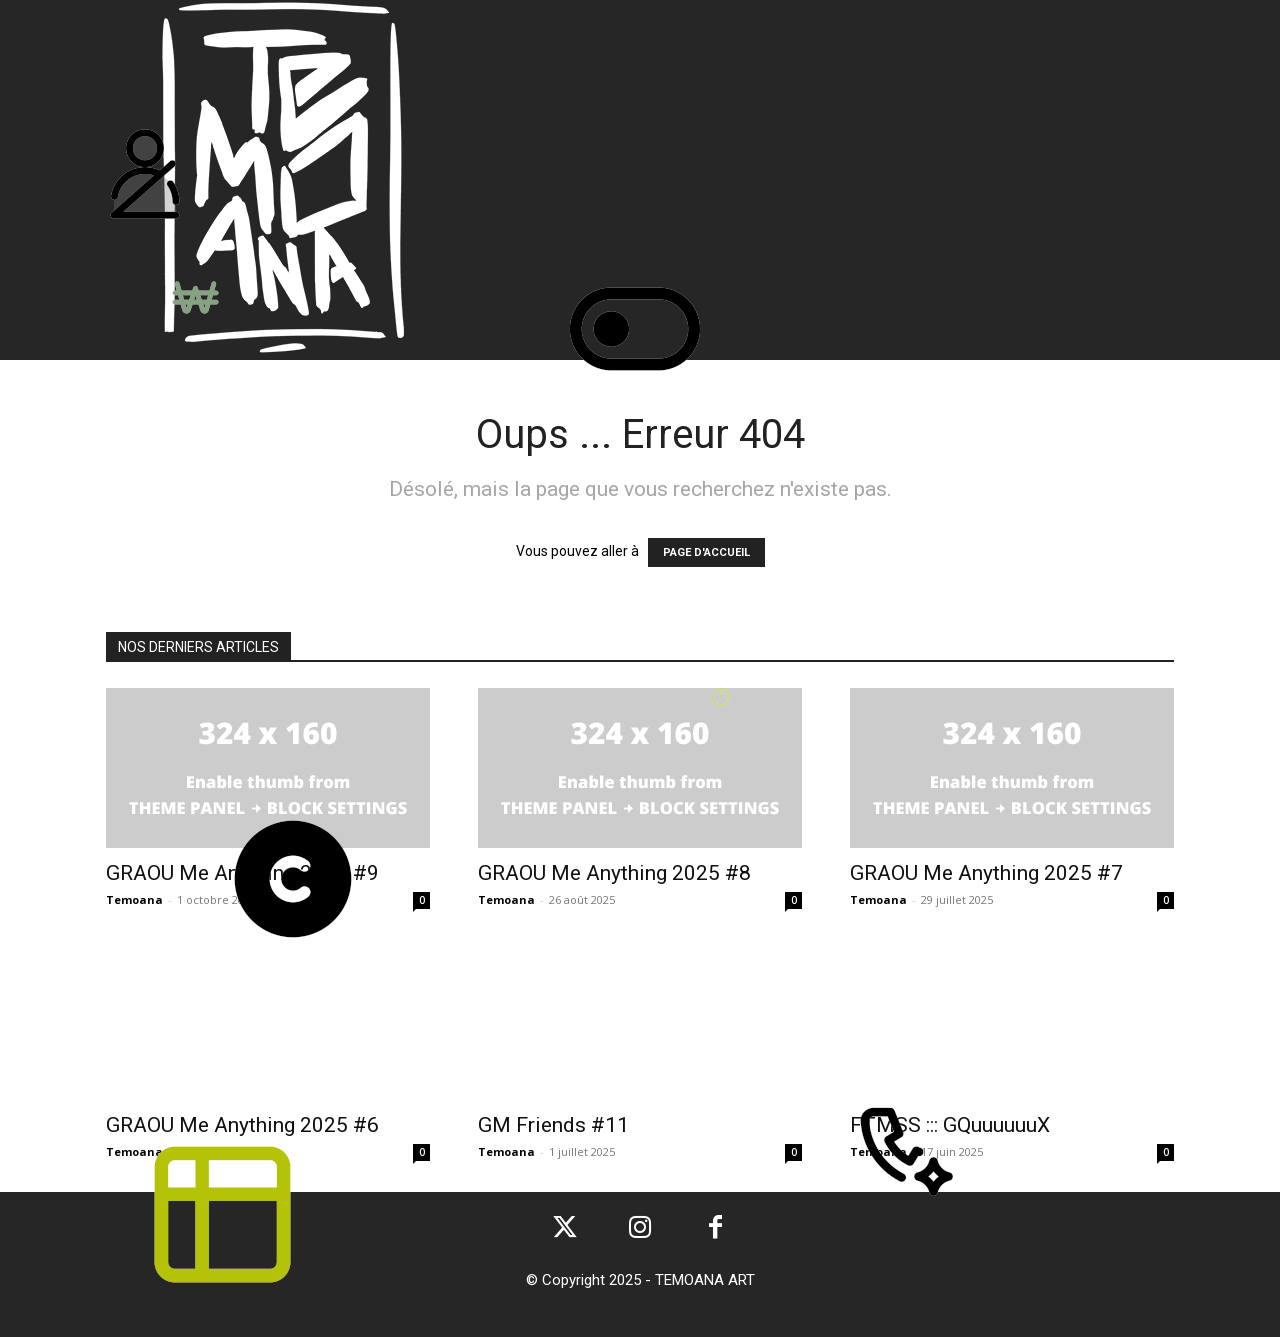 The width and height of the screenshot is (1280, 1337). Describe the element at coordinates (222, 1214) in the screenshot. I see `view data in table format` at that location.